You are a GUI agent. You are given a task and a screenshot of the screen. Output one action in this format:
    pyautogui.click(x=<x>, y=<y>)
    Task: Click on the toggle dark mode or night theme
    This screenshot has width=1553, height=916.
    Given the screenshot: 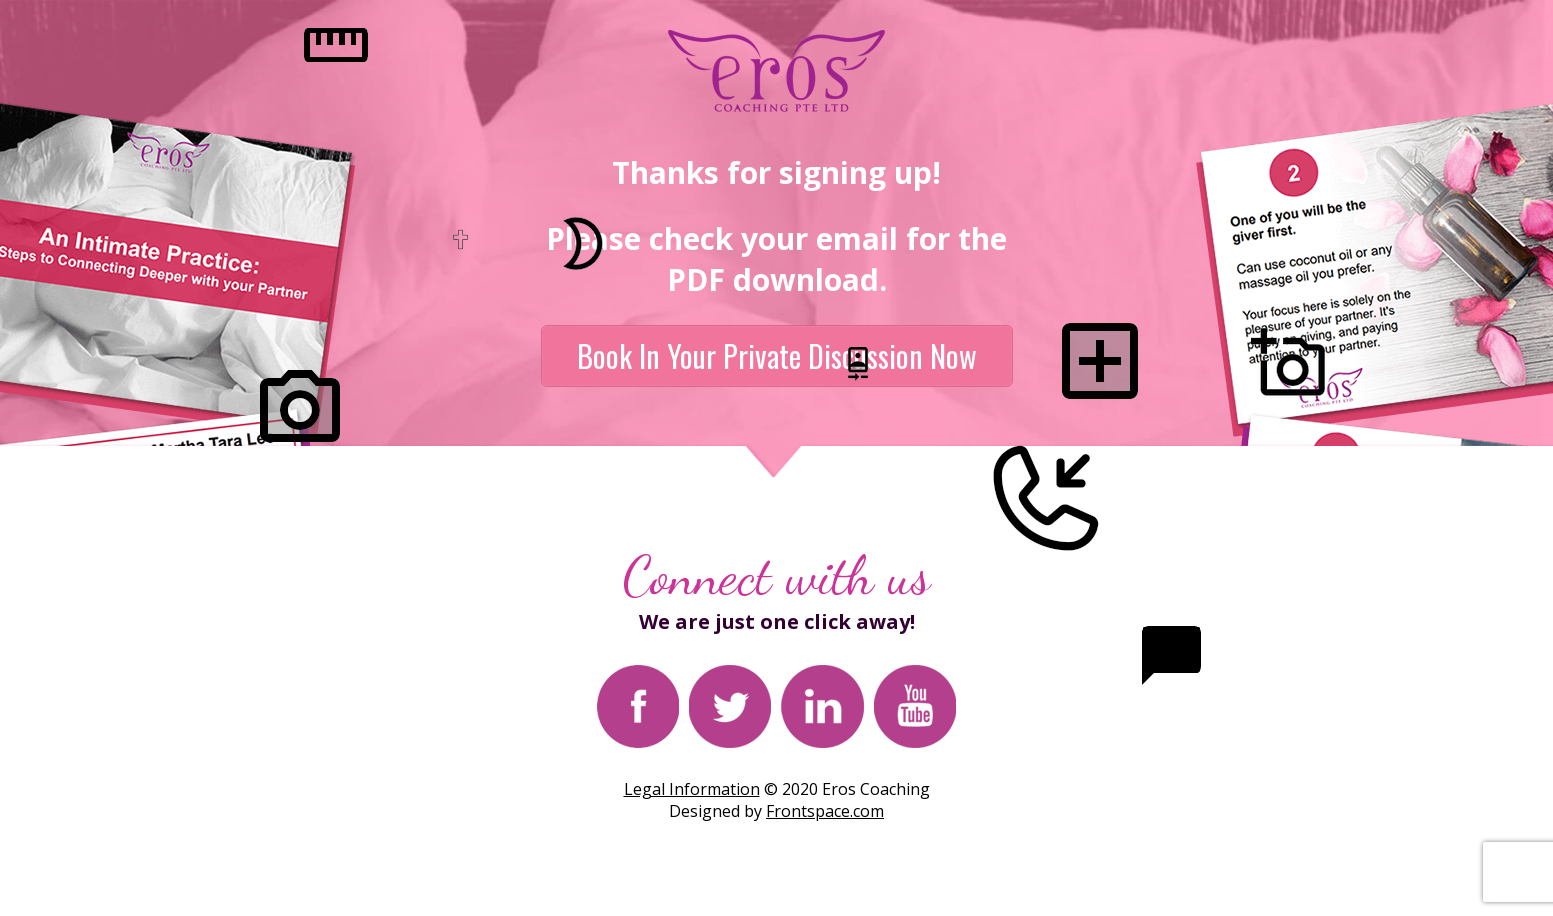 What is the action you would take?
    pyautogui.click(x=581, y=243)
    